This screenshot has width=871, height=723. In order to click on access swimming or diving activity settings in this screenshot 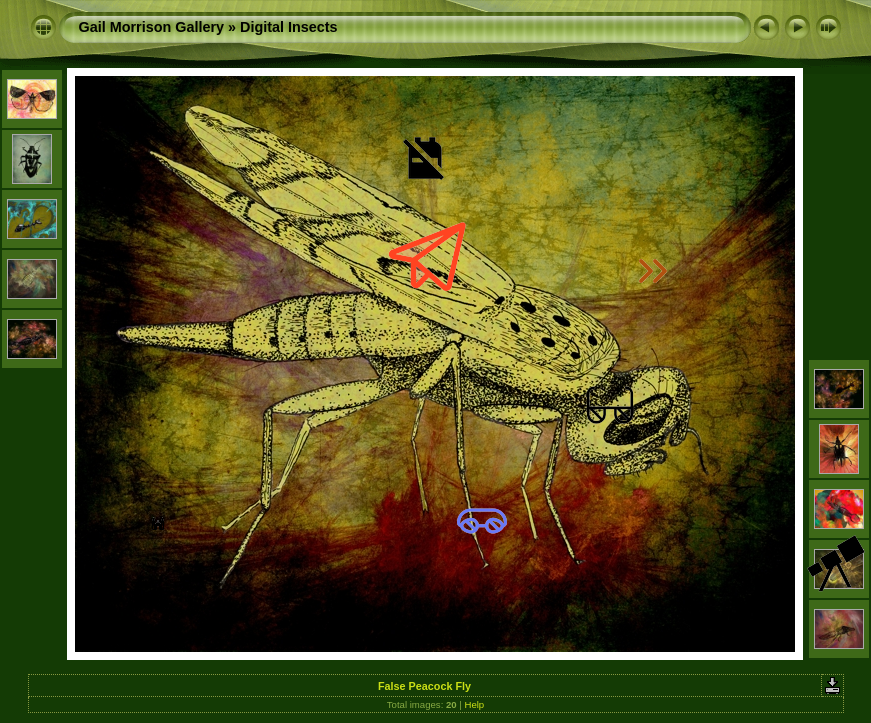, I will do `click(482, 521)`.